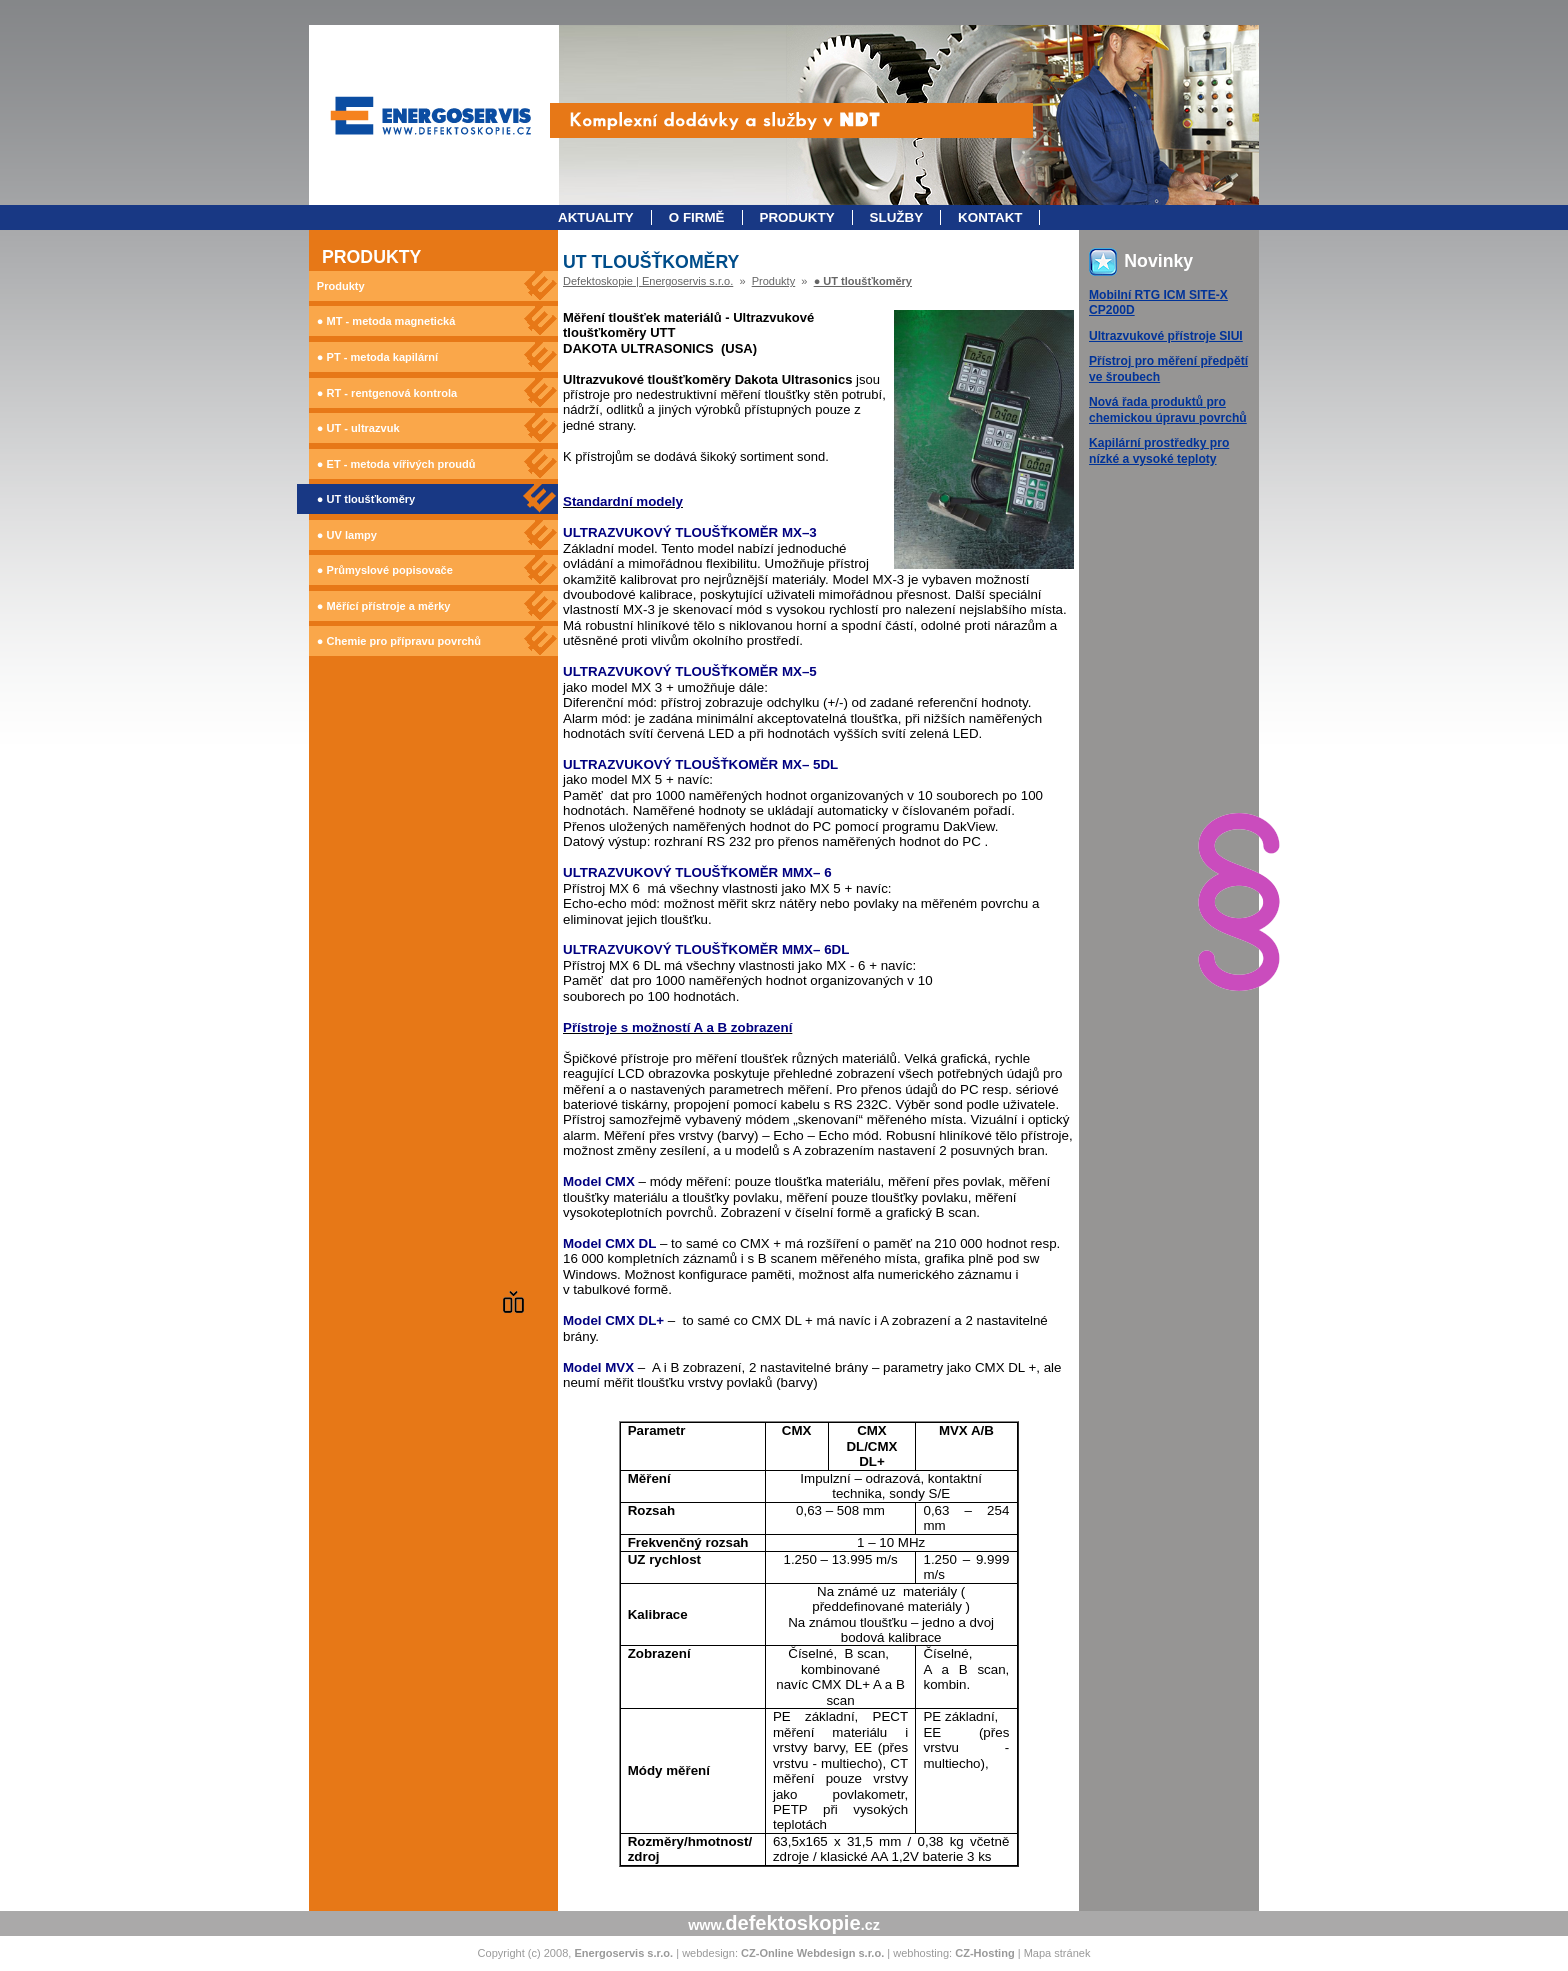 This screenshot has width=1568, height=1971. I want to click on indicates a section break or divider in a document, so click(1239, 902).